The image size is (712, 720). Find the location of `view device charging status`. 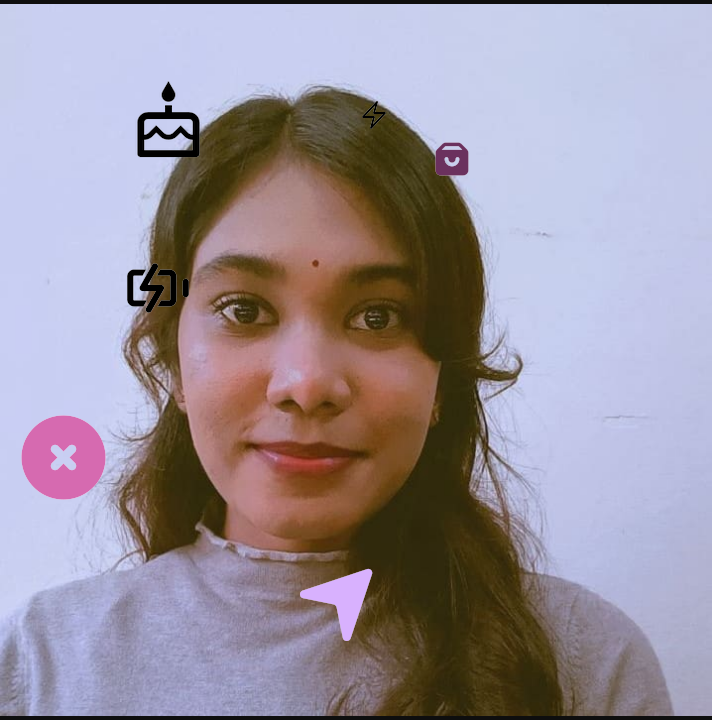

view device charging status is located at coordinates (158, 288).